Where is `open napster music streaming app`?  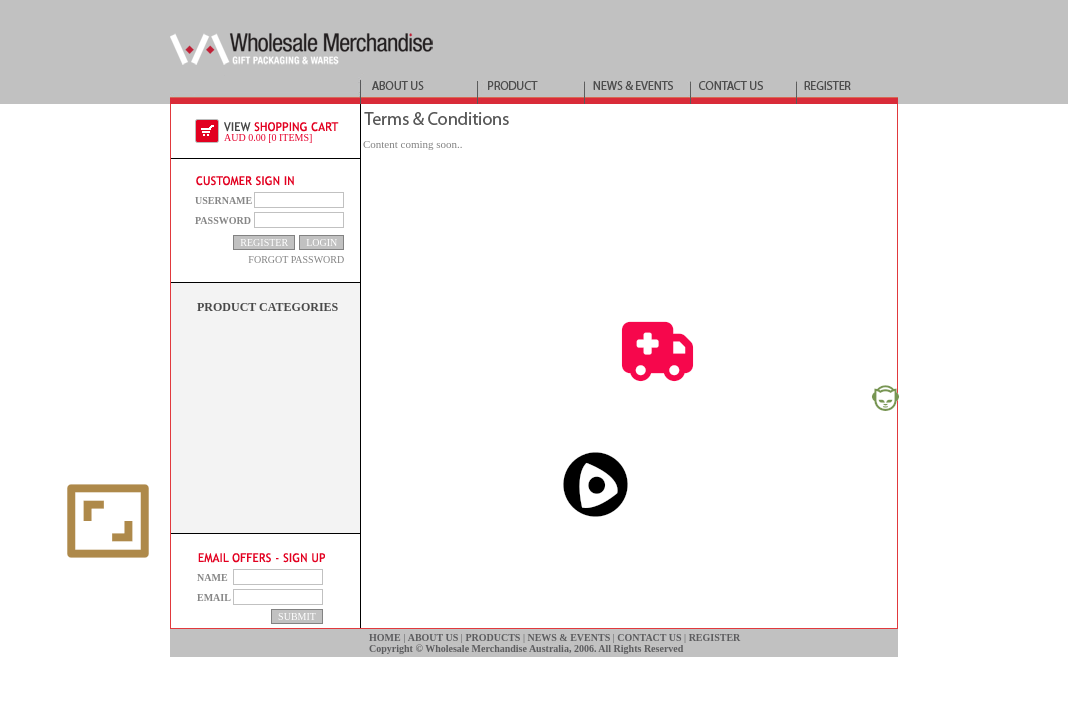
open napster music streaming app is located at coordinates (885, 397).